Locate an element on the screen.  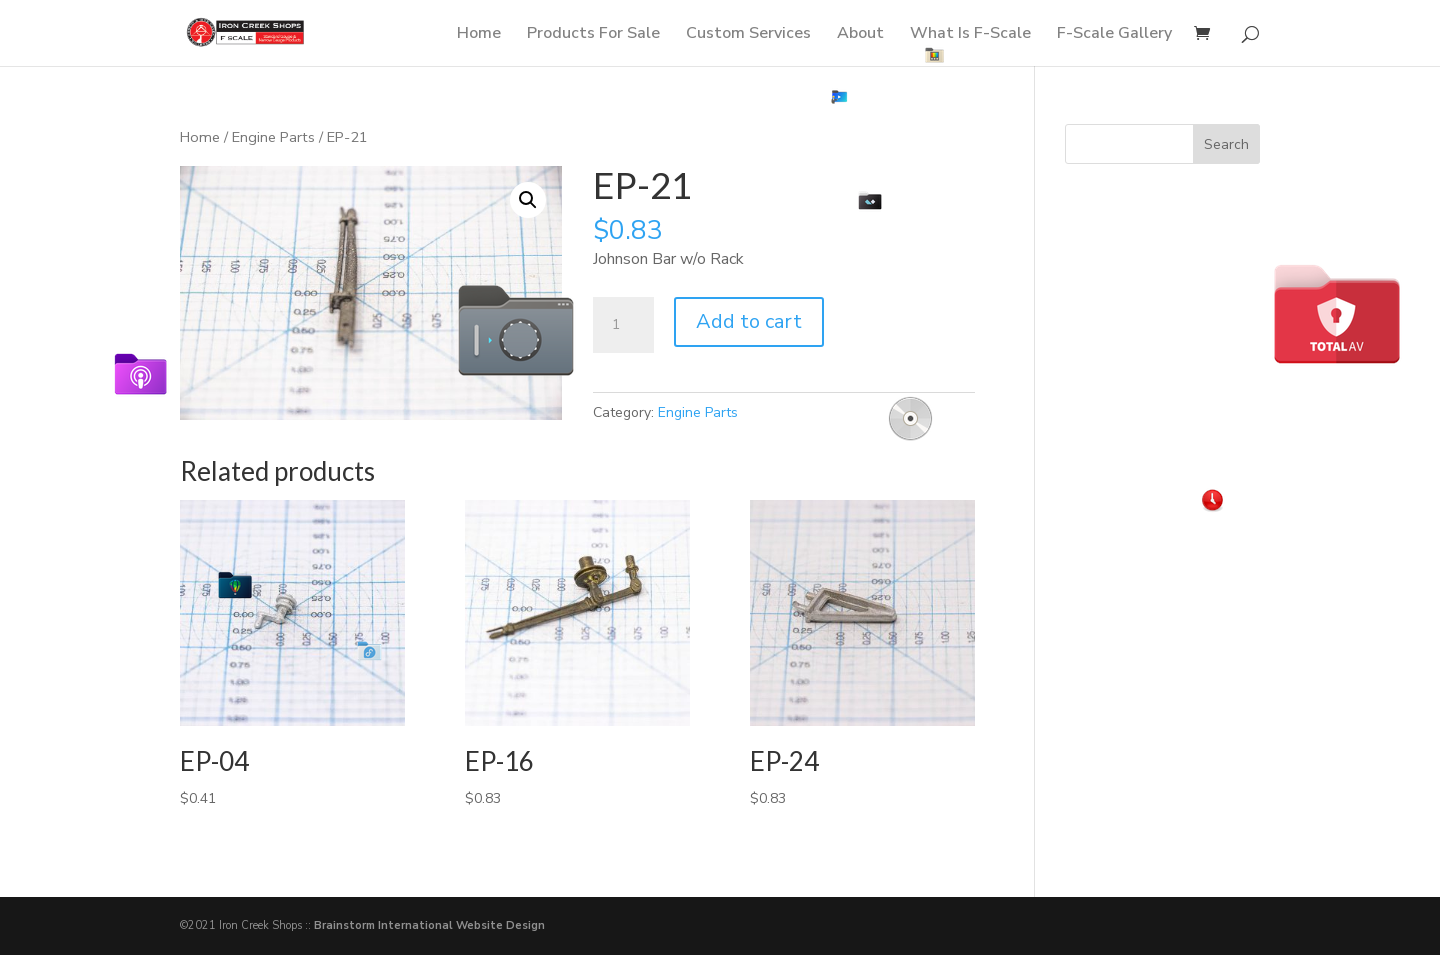
open folder containing podcast files is located at coordinates (140, 375).